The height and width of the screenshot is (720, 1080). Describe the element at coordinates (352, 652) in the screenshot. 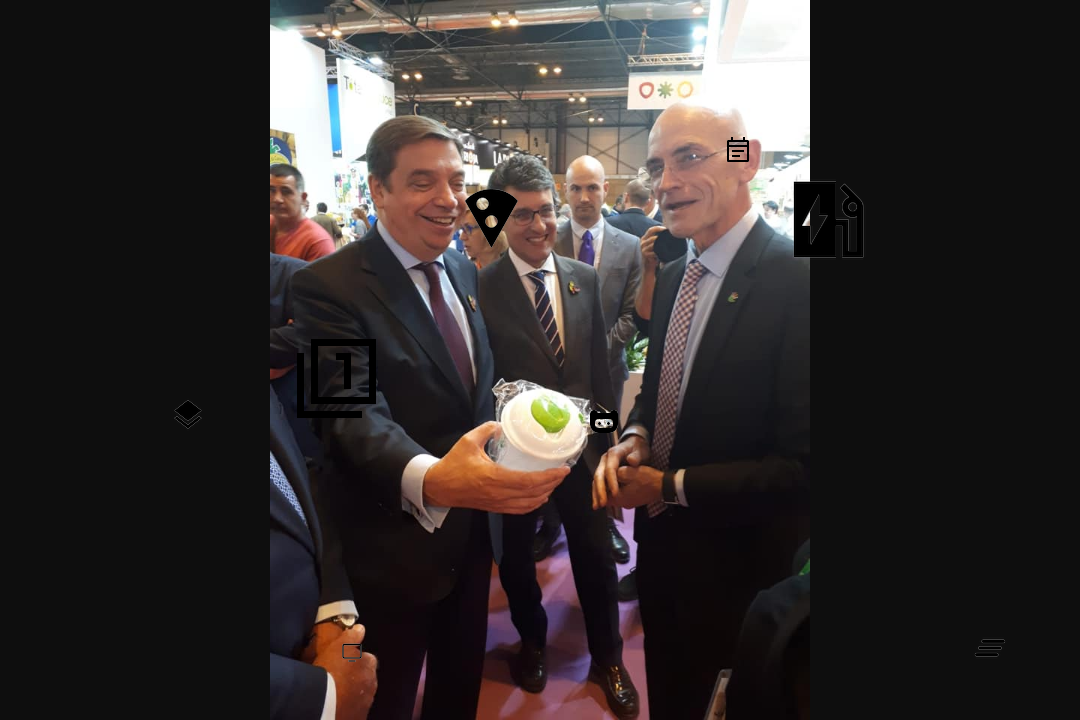

I see `switch to desktop or monitor display` at that location.